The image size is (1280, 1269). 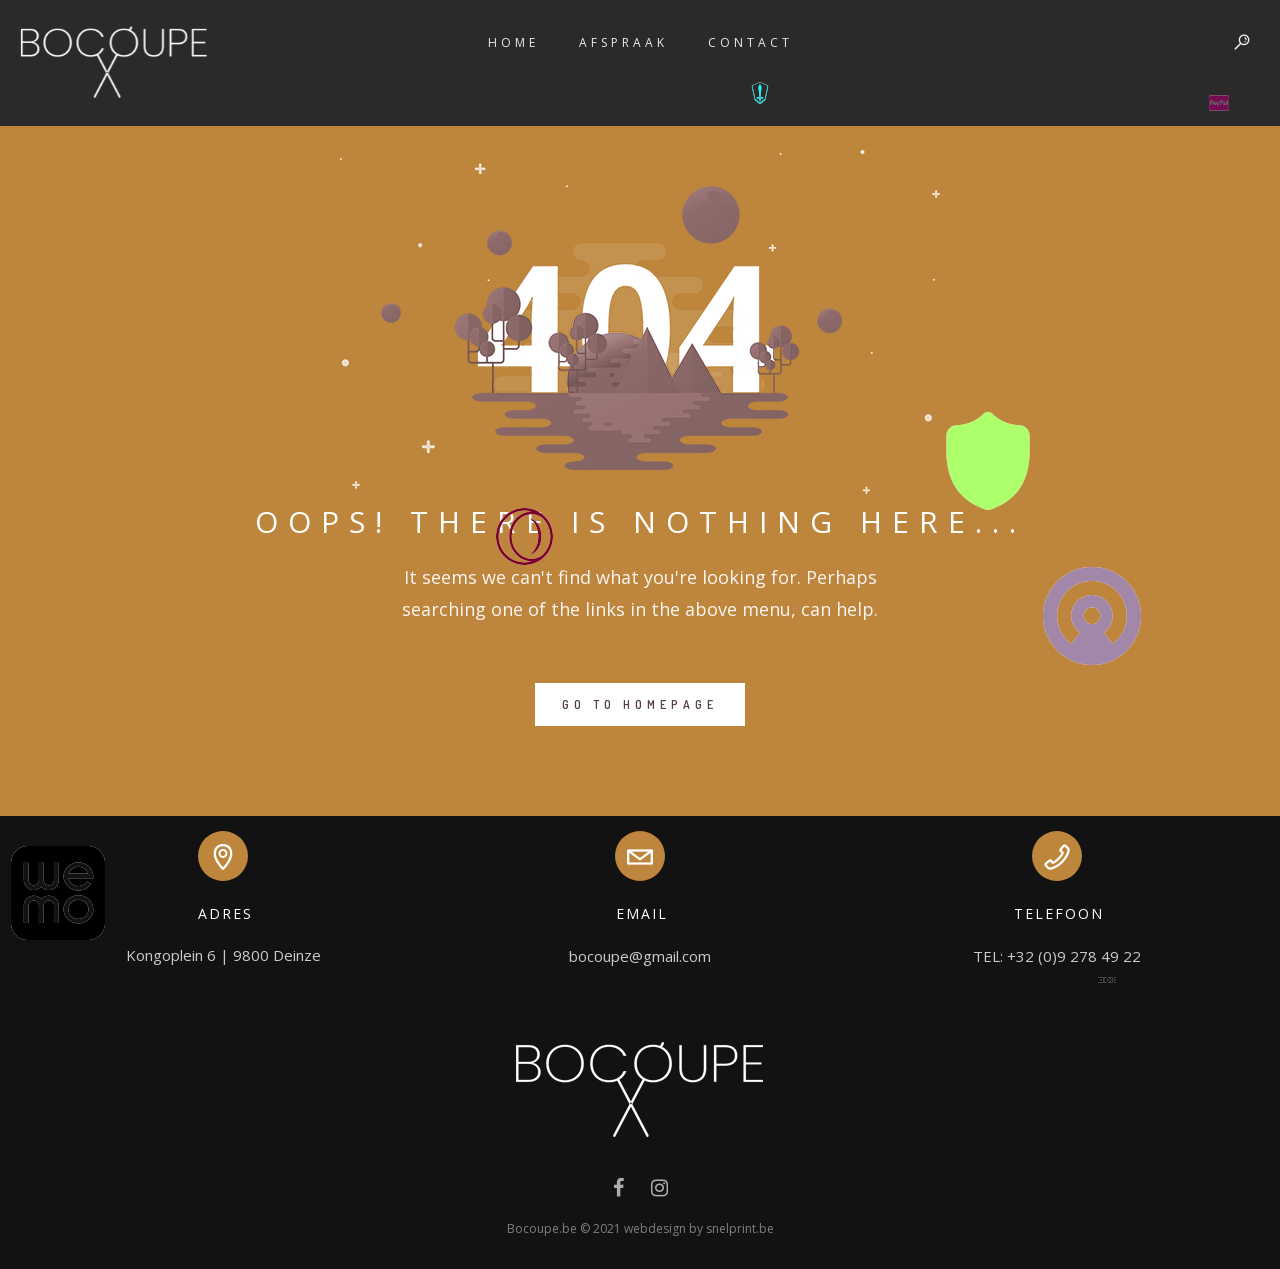 What do you see at coordinates (524, 536) in the screenshot?
I see `open Opera GX browser` at bounding box center [524, 536].